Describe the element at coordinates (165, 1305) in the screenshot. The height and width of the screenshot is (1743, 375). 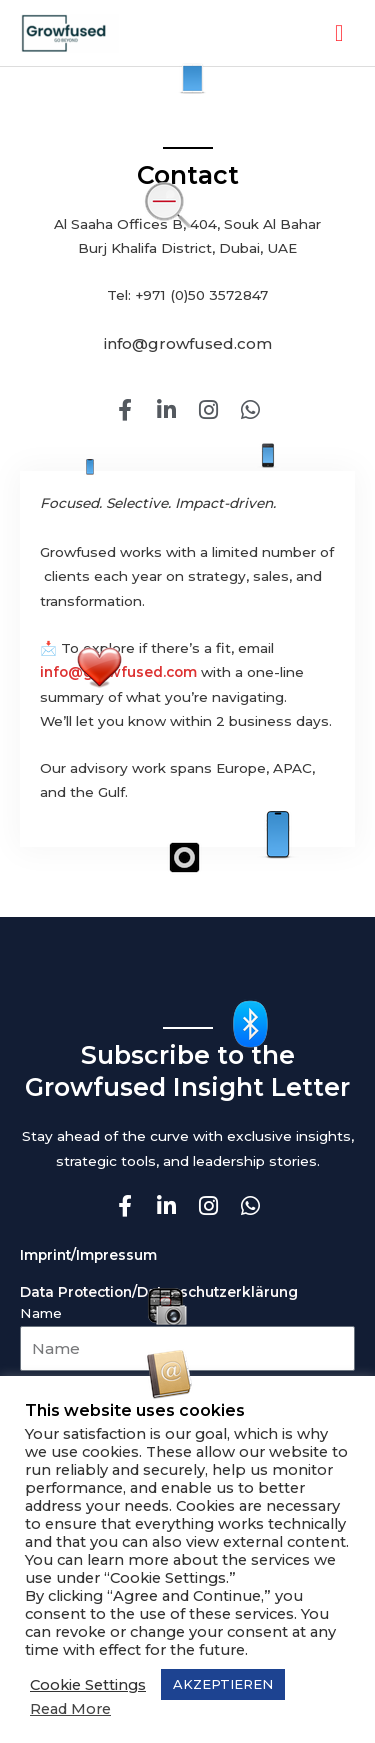
I see `open image capture to import photos from cameras or scanners` at that location.